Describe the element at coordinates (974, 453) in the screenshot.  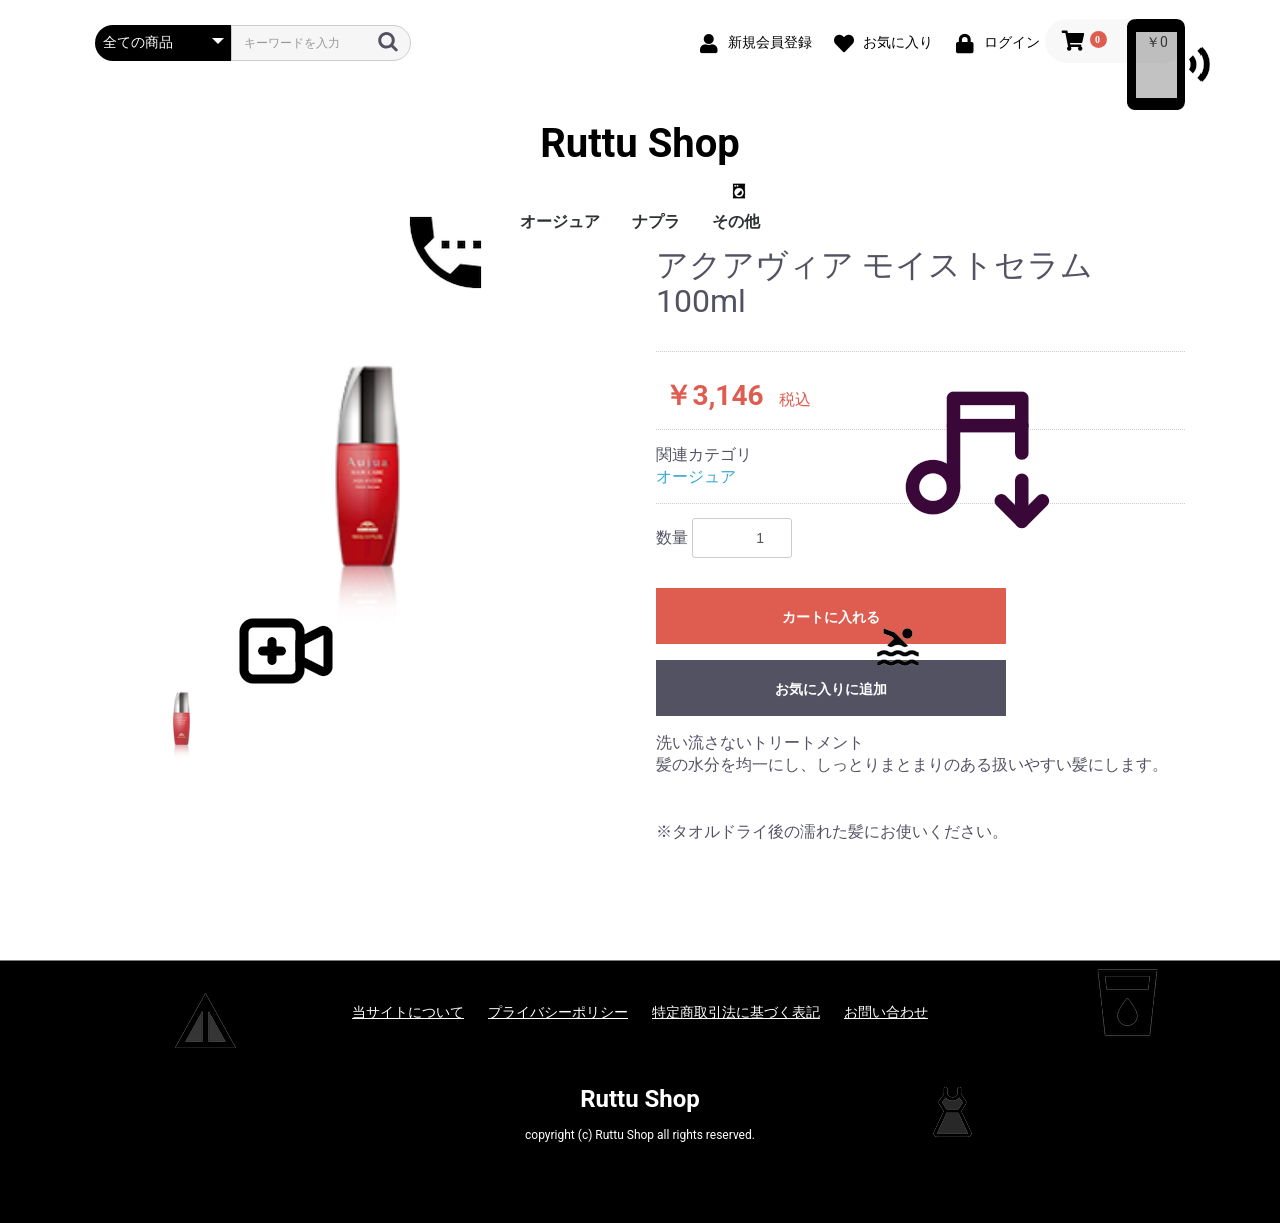
I see `download music or audio file` at that location.